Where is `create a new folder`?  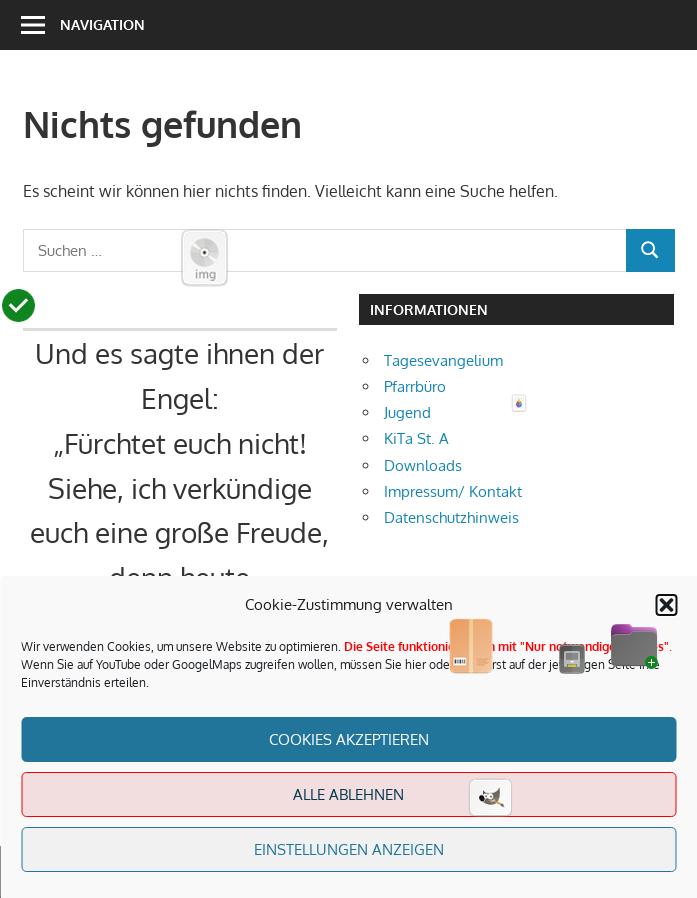 create a new folder is located at coordinates (634, 645).